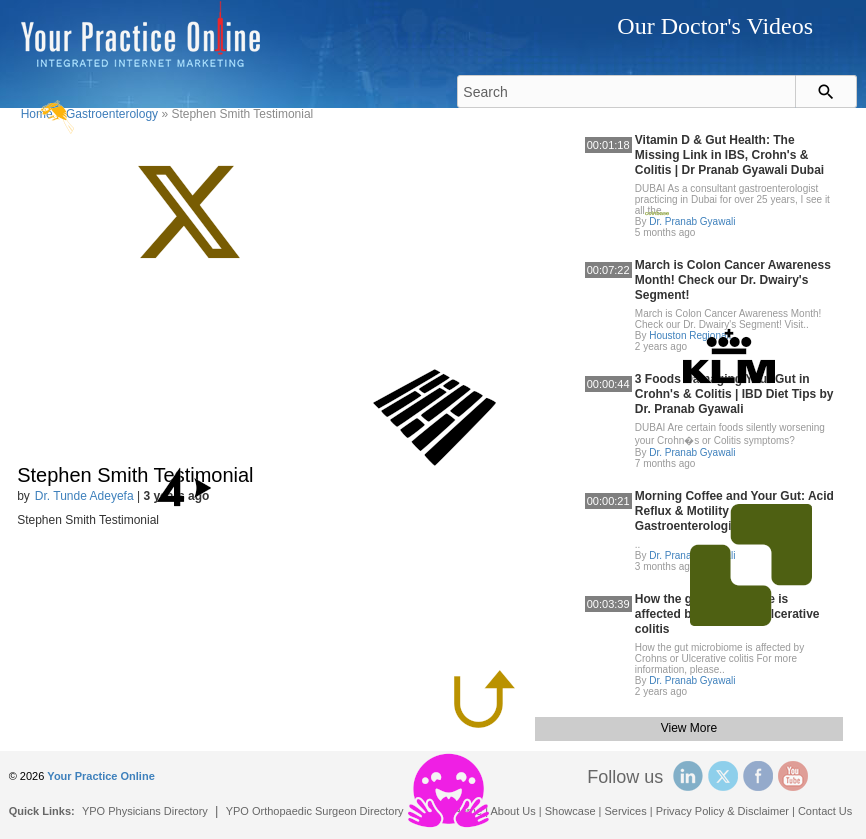  Describe the element at coordinates (481, 700) in the screenshot. I see `redo or repeat the last action` at that location.